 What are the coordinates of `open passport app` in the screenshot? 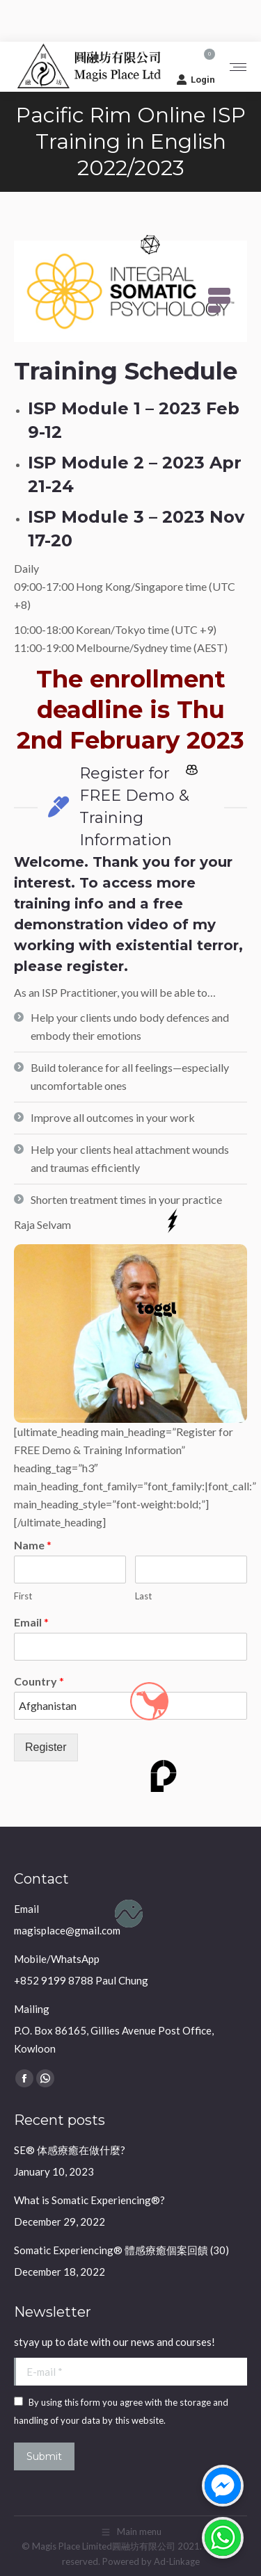 It's located at (164, 1776).